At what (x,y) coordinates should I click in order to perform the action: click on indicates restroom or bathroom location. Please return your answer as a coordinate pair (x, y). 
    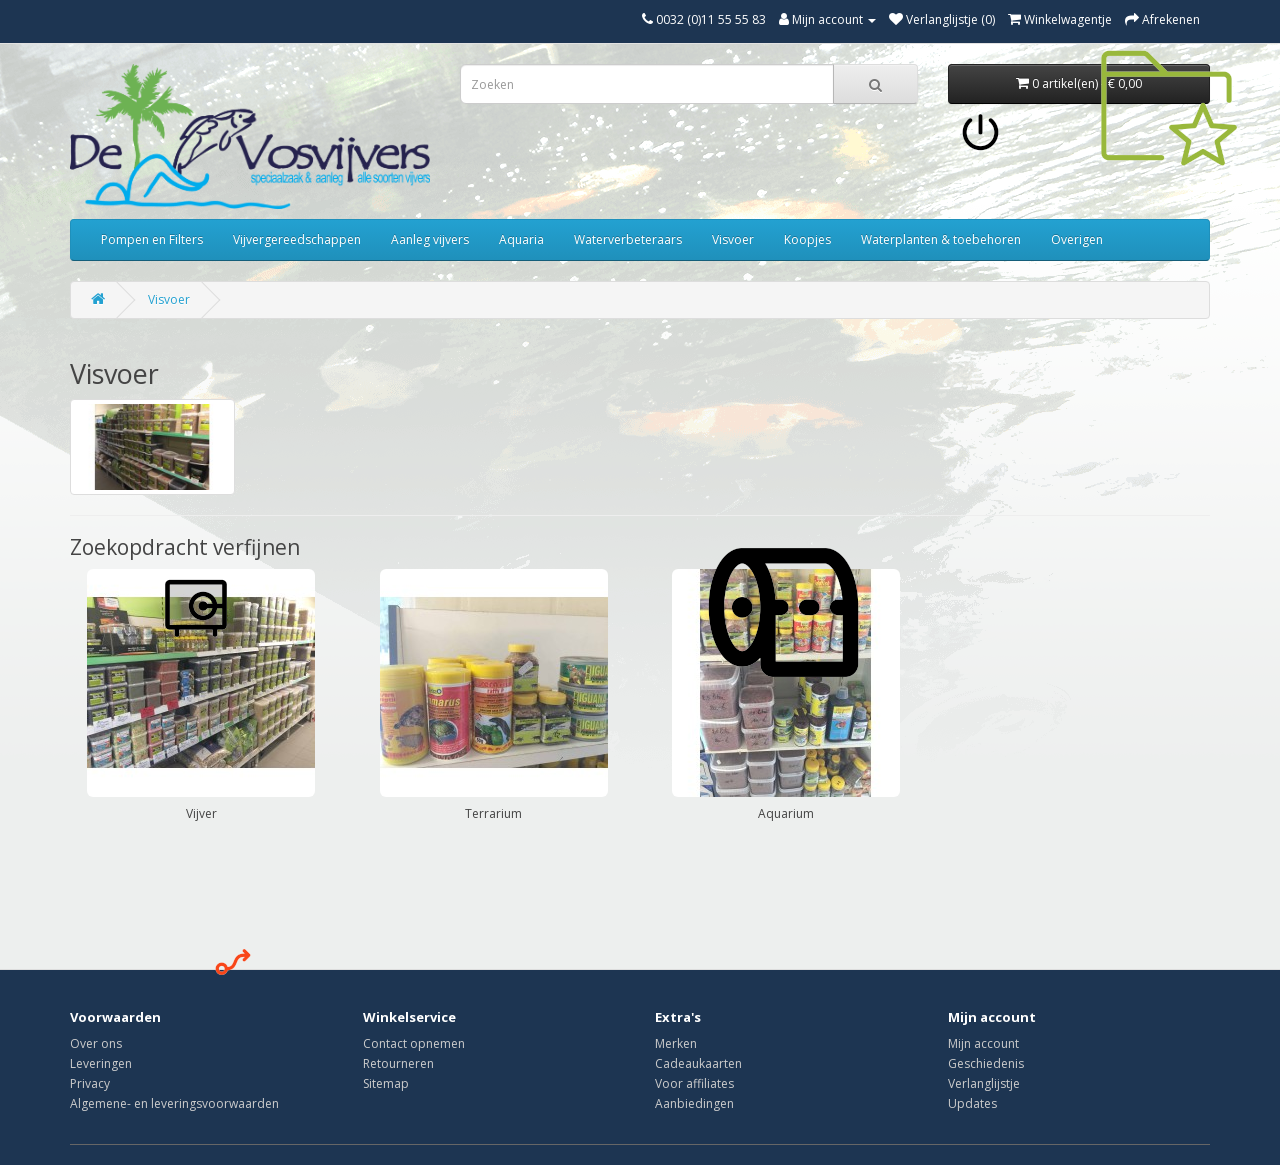
    Looking at the image, I should click on (783, 612).